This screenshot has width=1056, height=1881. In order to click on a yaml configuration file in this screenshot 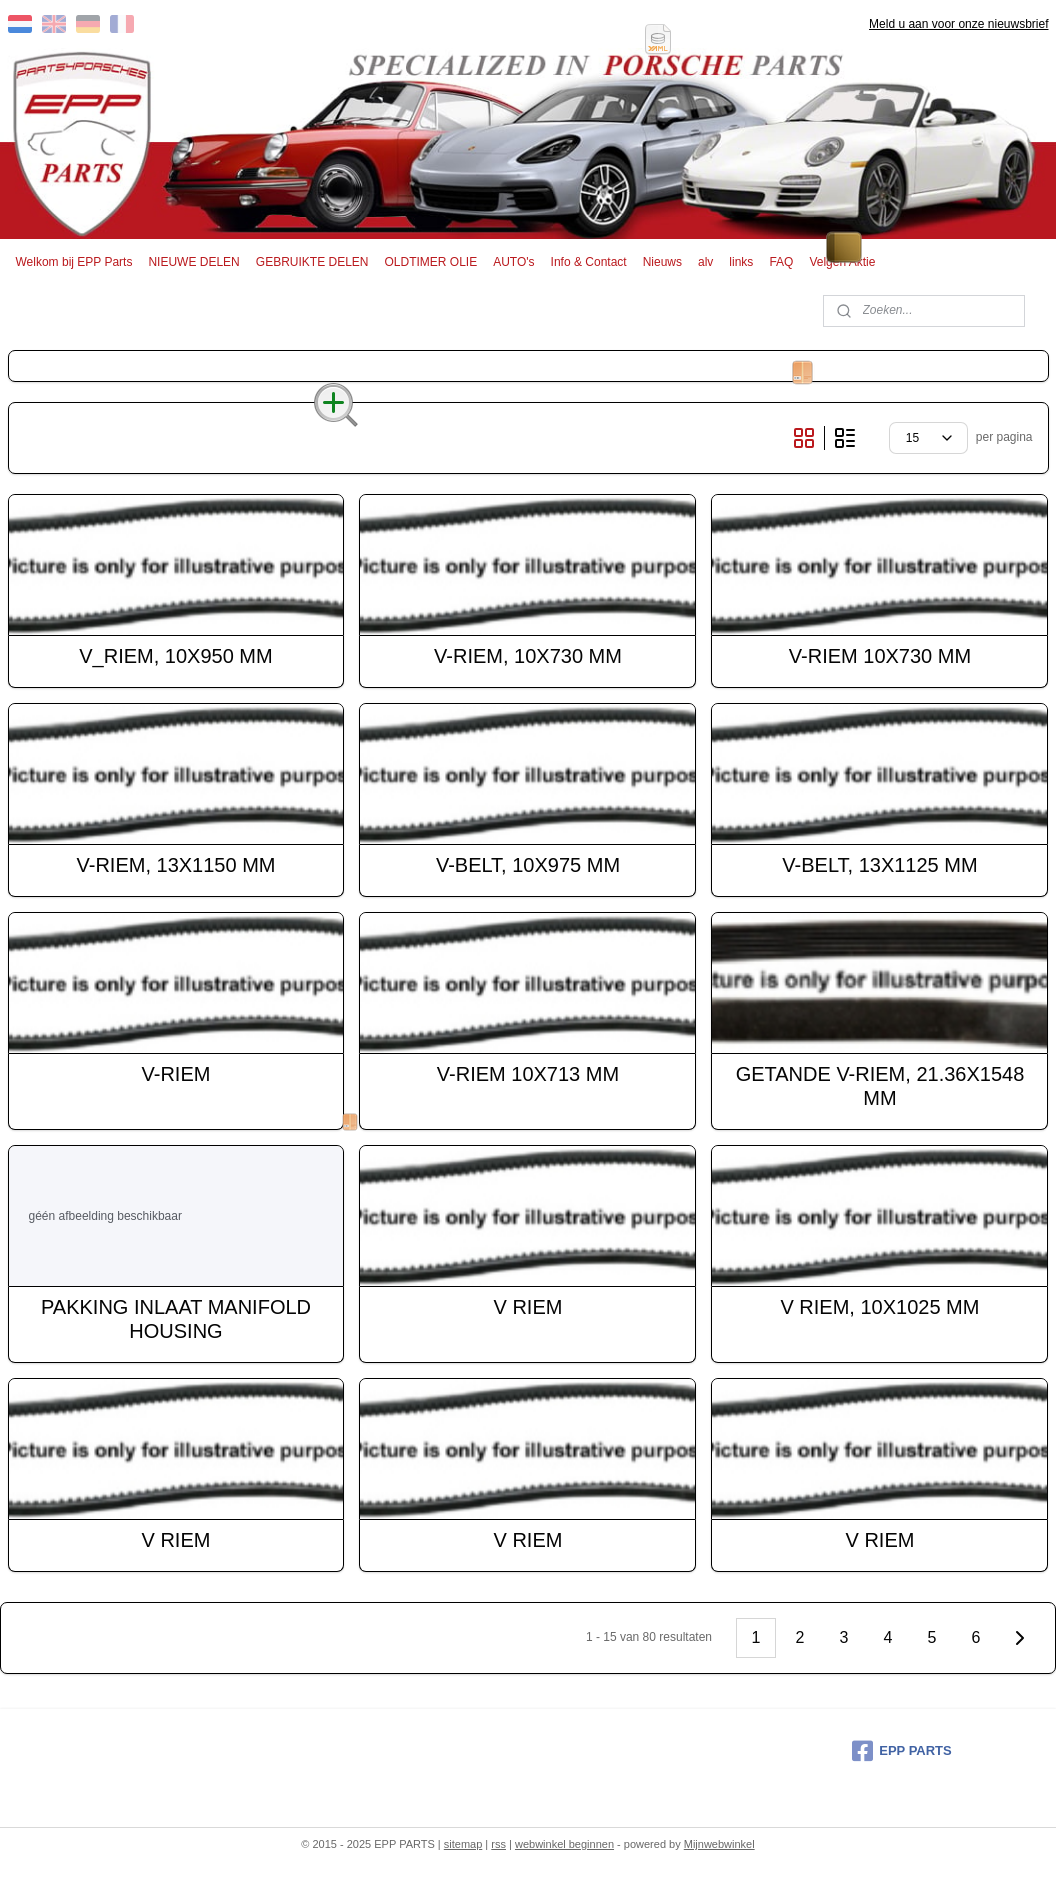, I will do `click(658, 39)`.